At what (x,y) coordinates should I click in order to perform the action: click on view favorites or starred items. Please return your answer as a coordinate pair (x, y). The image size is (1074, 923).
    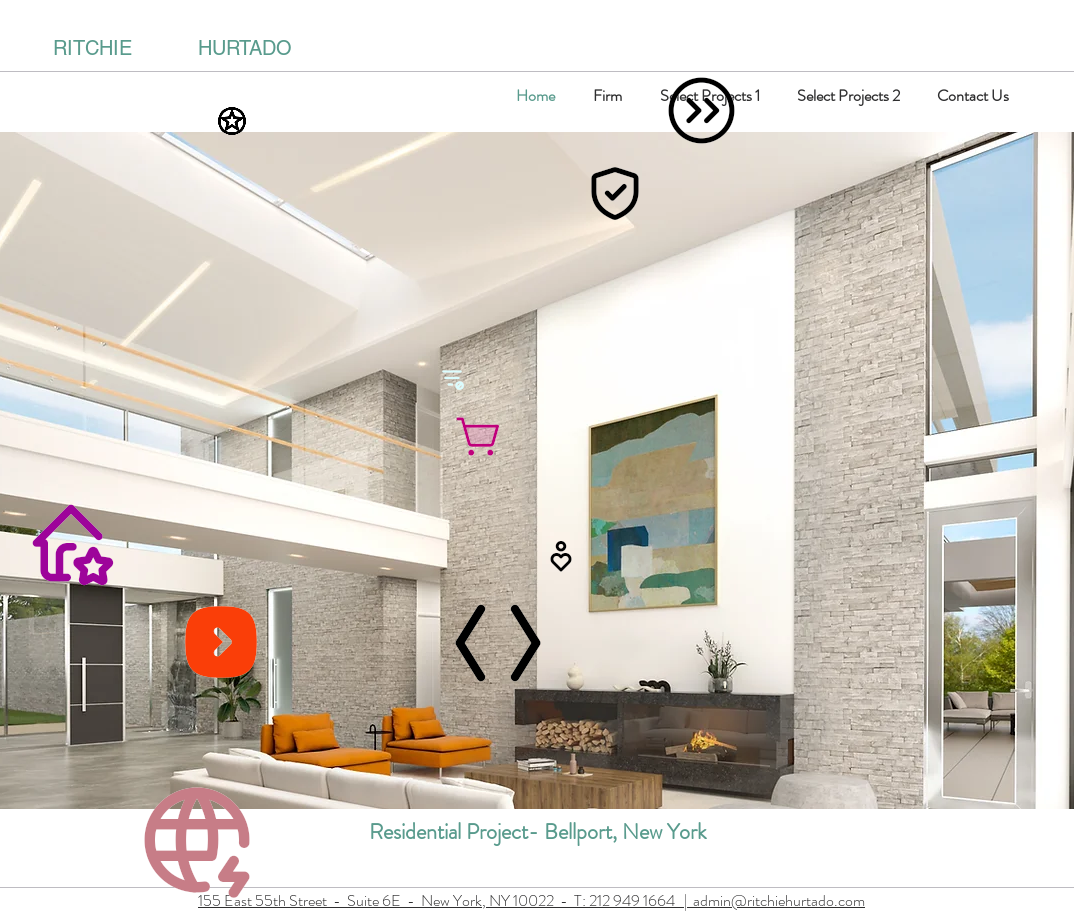
    Looking at the image, I should click on (232, 121).